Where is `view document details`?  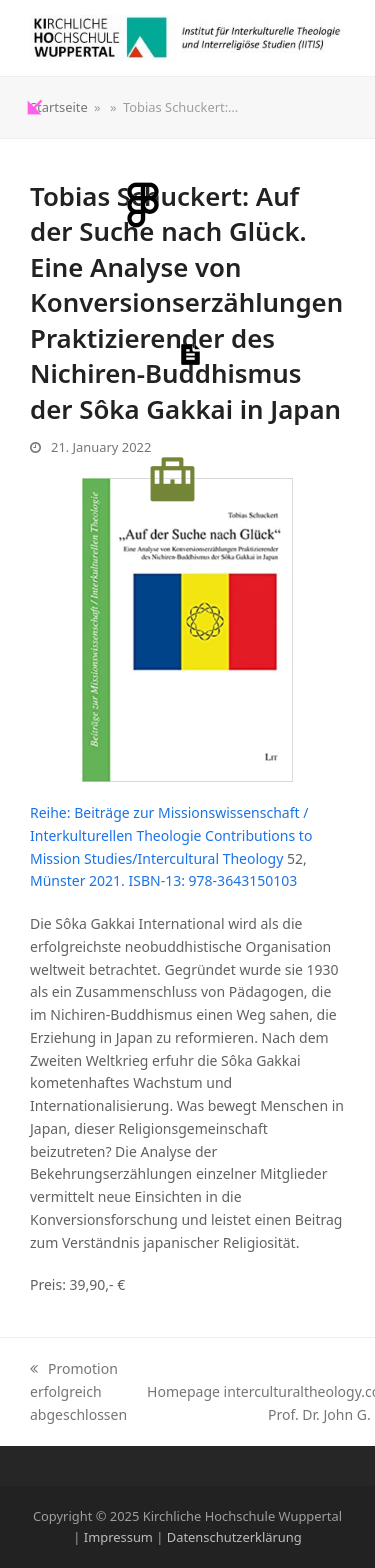
view document details is located at coordinates (190, 354).